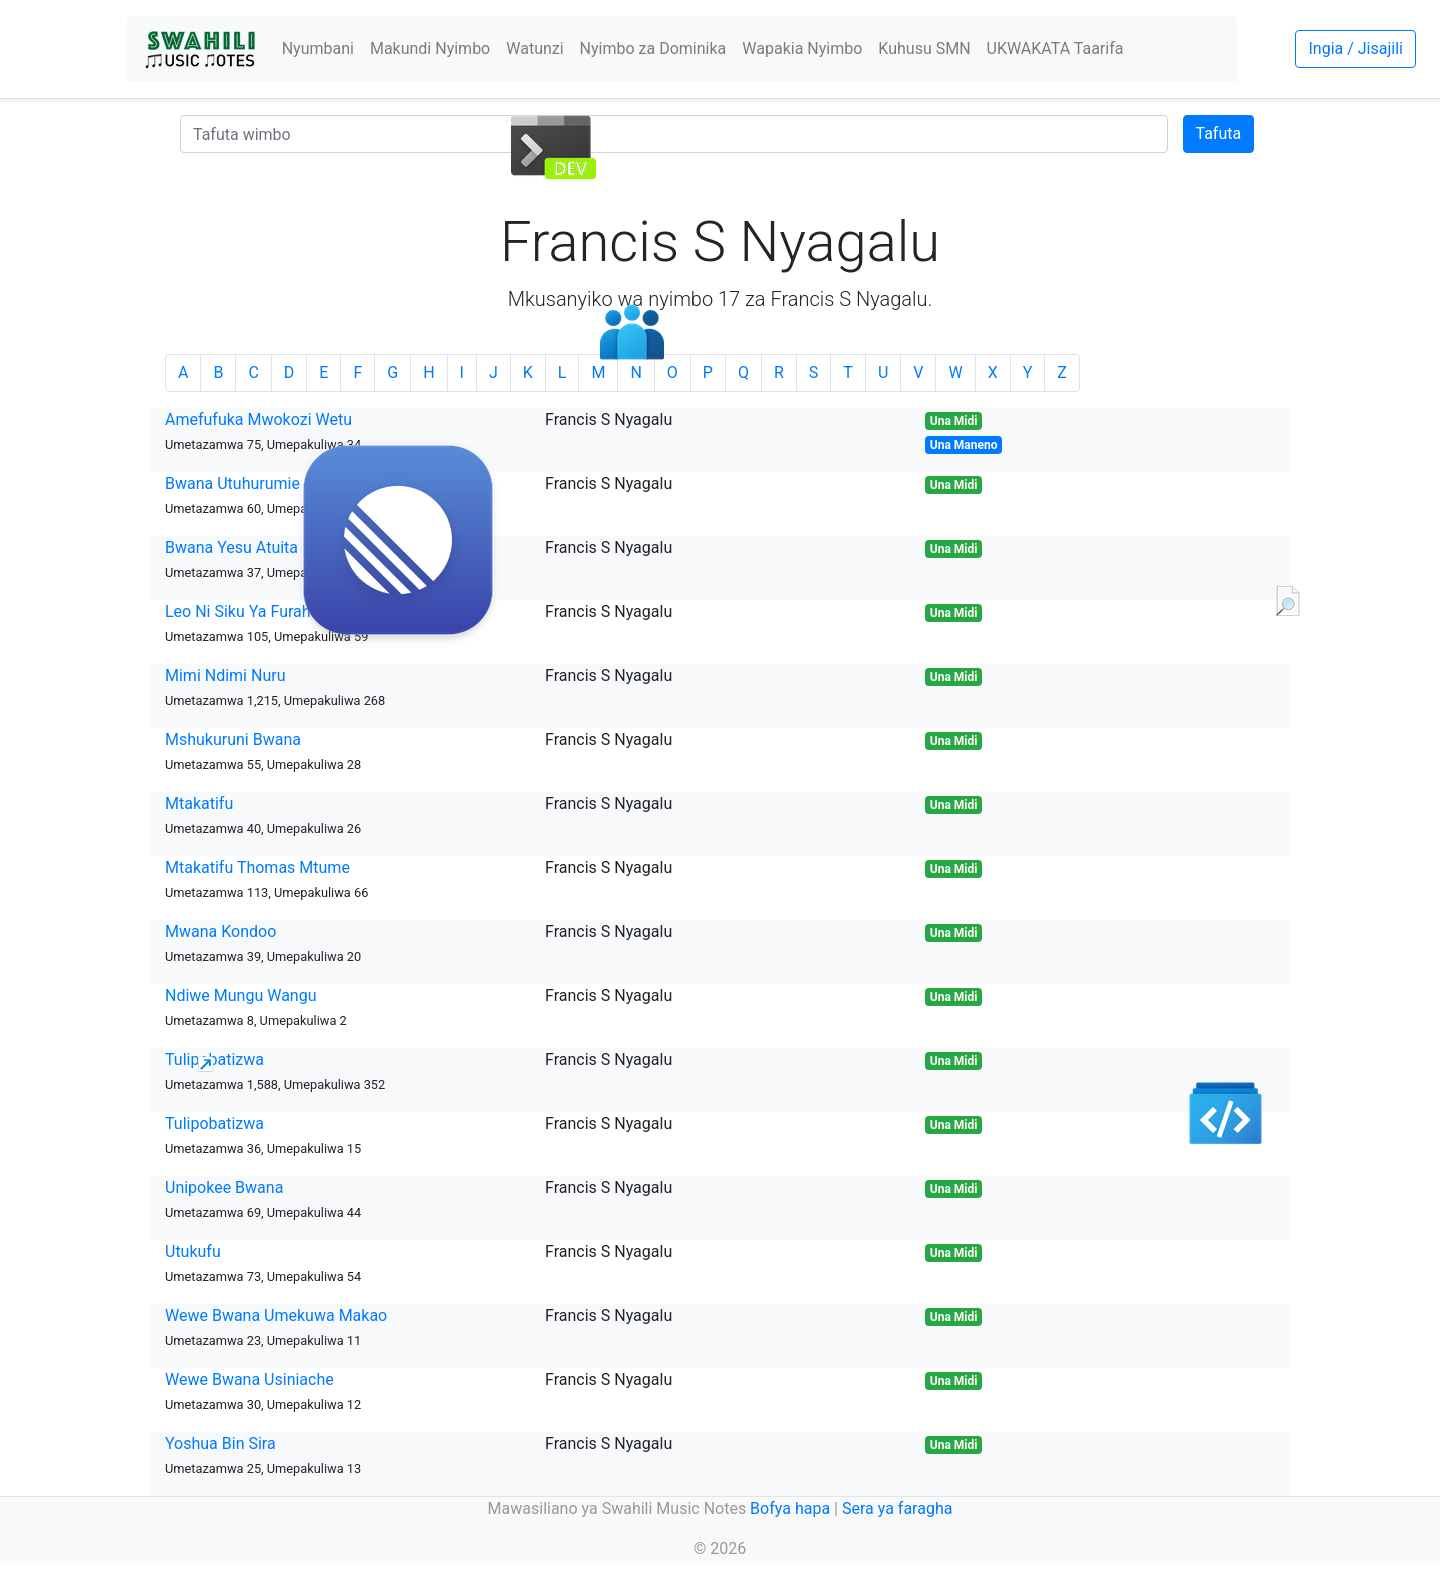  What do you see at coordinates (217, 1052) in the screenshot?
I see `indicates this item is a shortcut to another file or application` at bounding box center [217, 1052].